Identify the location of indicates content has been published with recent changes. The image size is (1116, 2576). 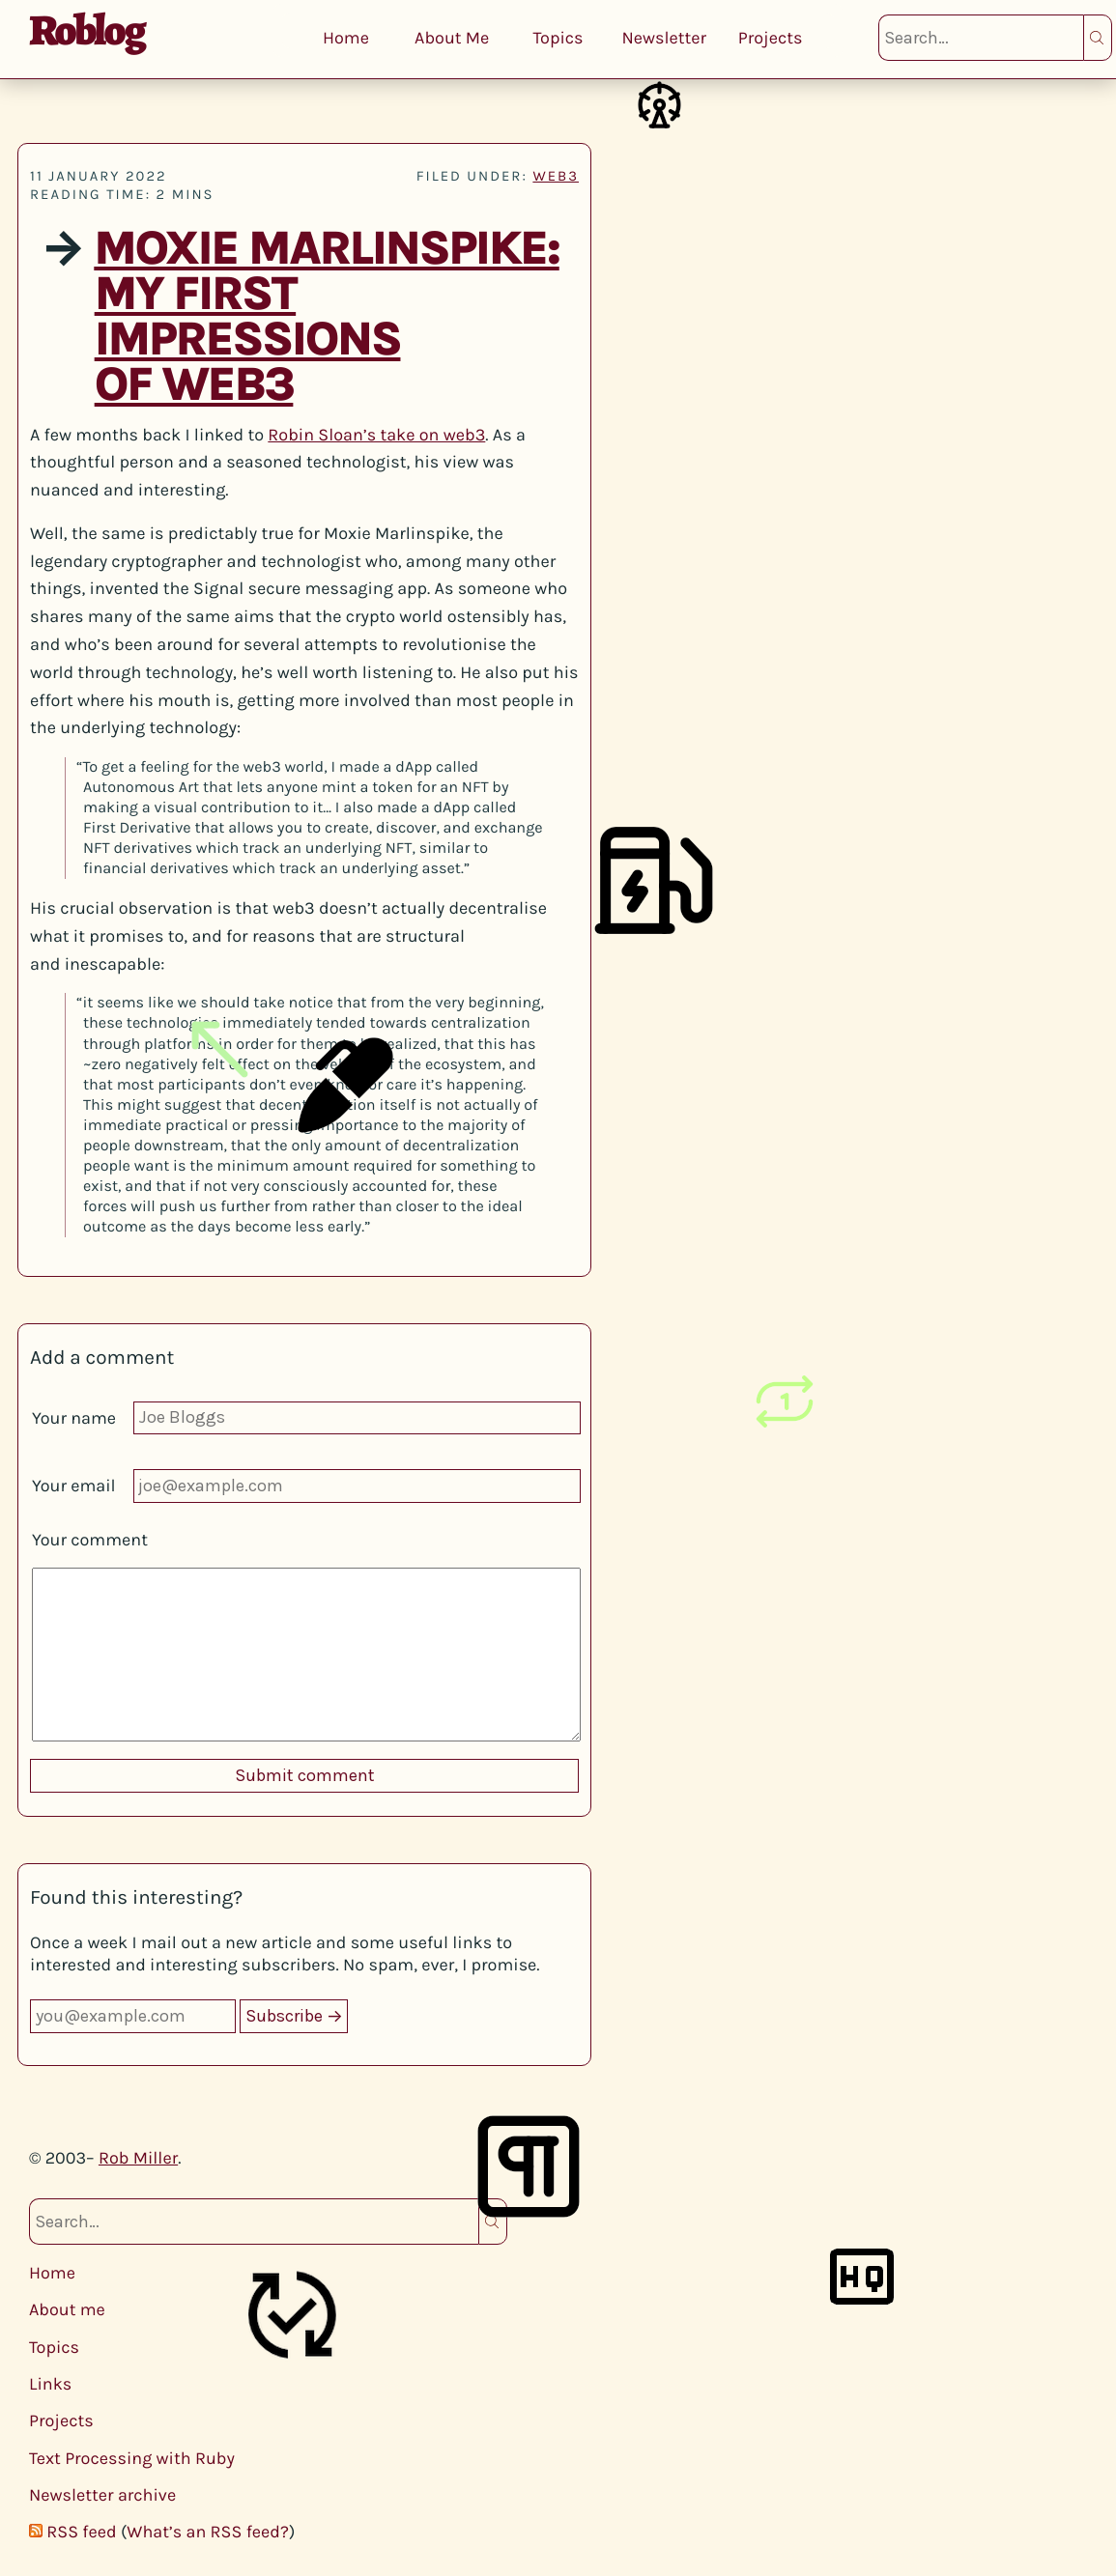
(292, 2314).